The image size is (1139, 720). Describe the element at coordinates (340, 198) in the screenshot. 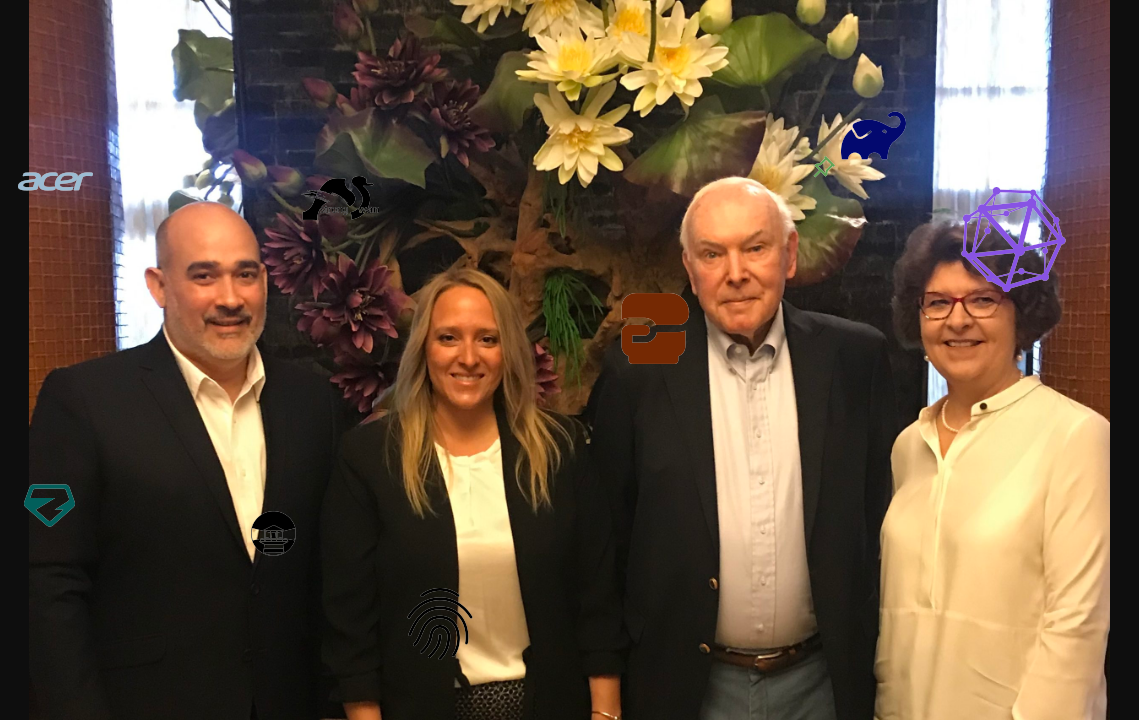

I see `strongSwan VPN client application` at that location.